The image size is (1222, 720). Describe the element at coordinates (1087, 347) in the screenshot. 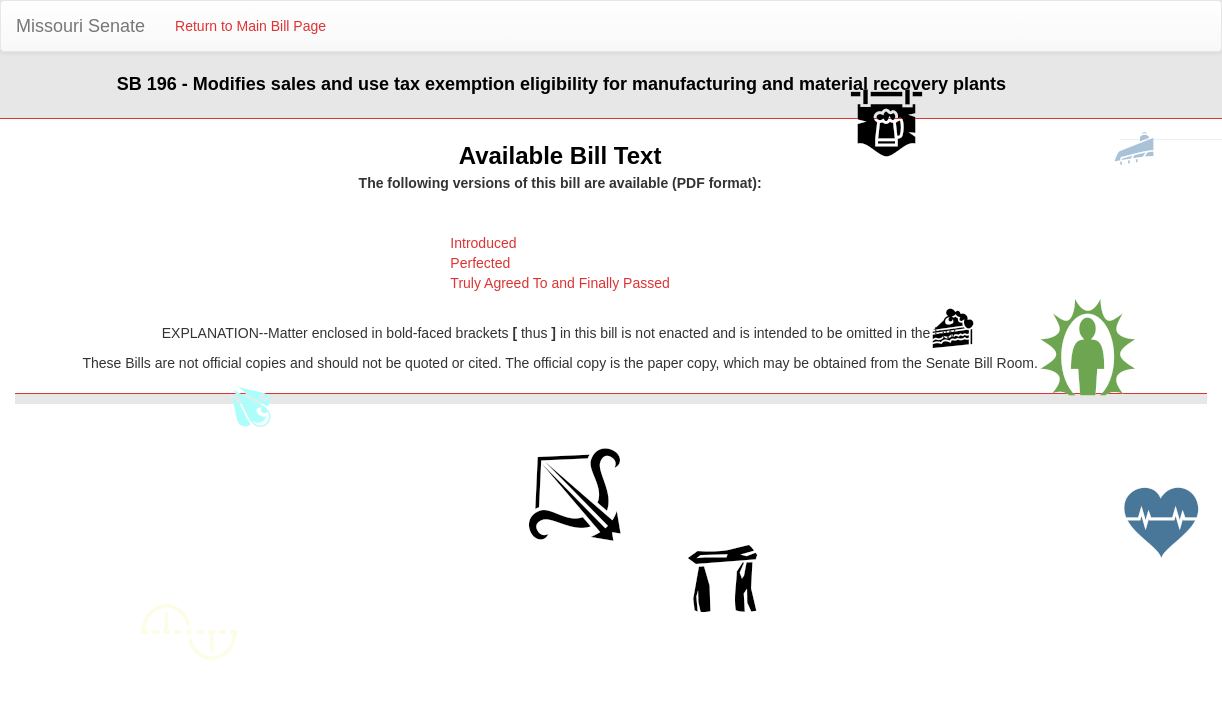

I see `activate aura or special ability` at that location.